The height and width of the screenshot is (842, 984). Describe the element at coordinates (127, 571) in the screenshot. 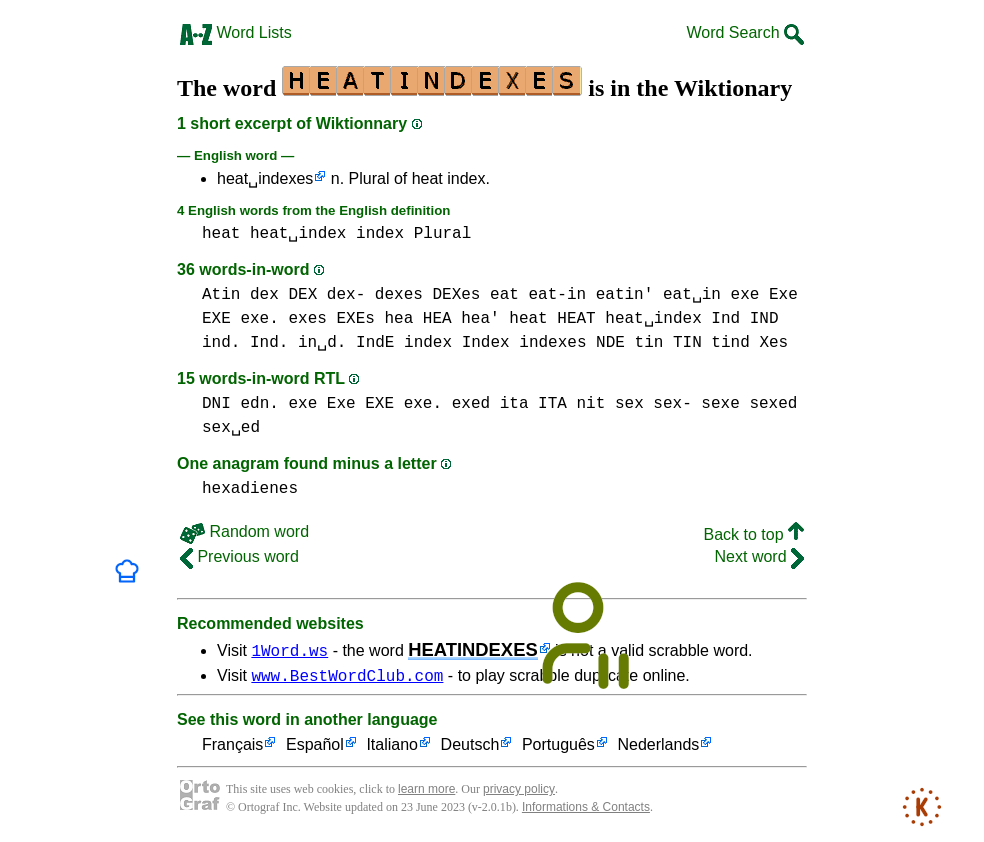

I see `access cooking or recipe features` at that location.